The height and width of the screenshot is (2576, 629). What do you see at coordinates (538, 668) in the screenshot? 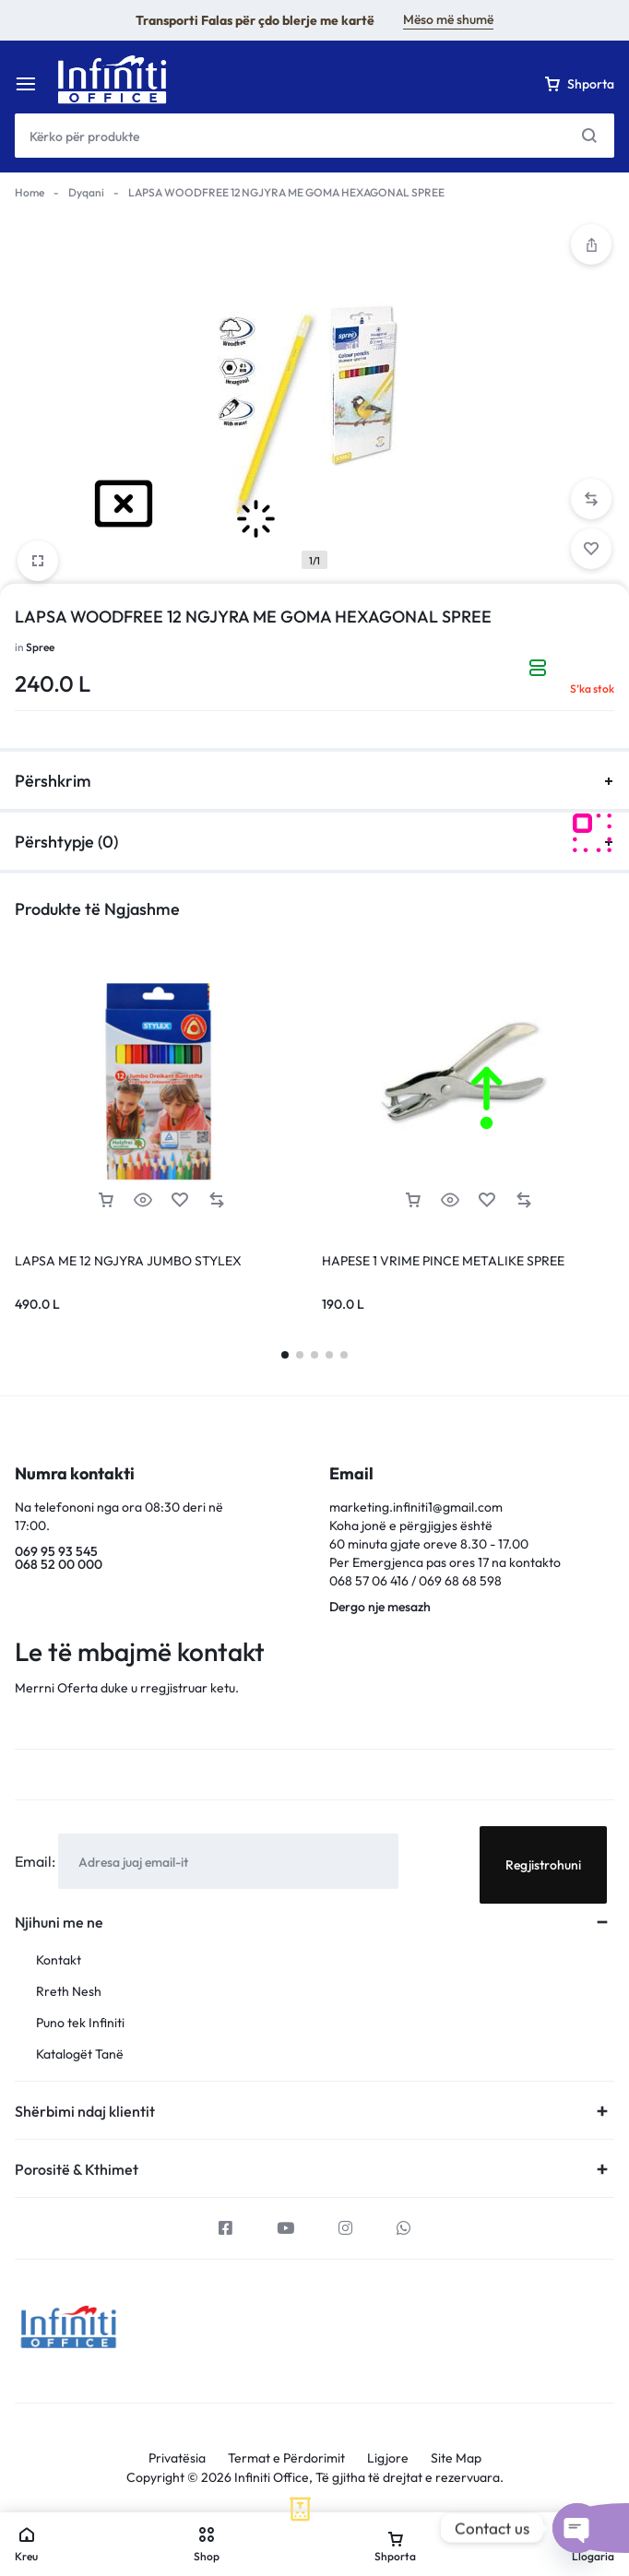
I see `switch to list view` at bounding box center [538, 668].